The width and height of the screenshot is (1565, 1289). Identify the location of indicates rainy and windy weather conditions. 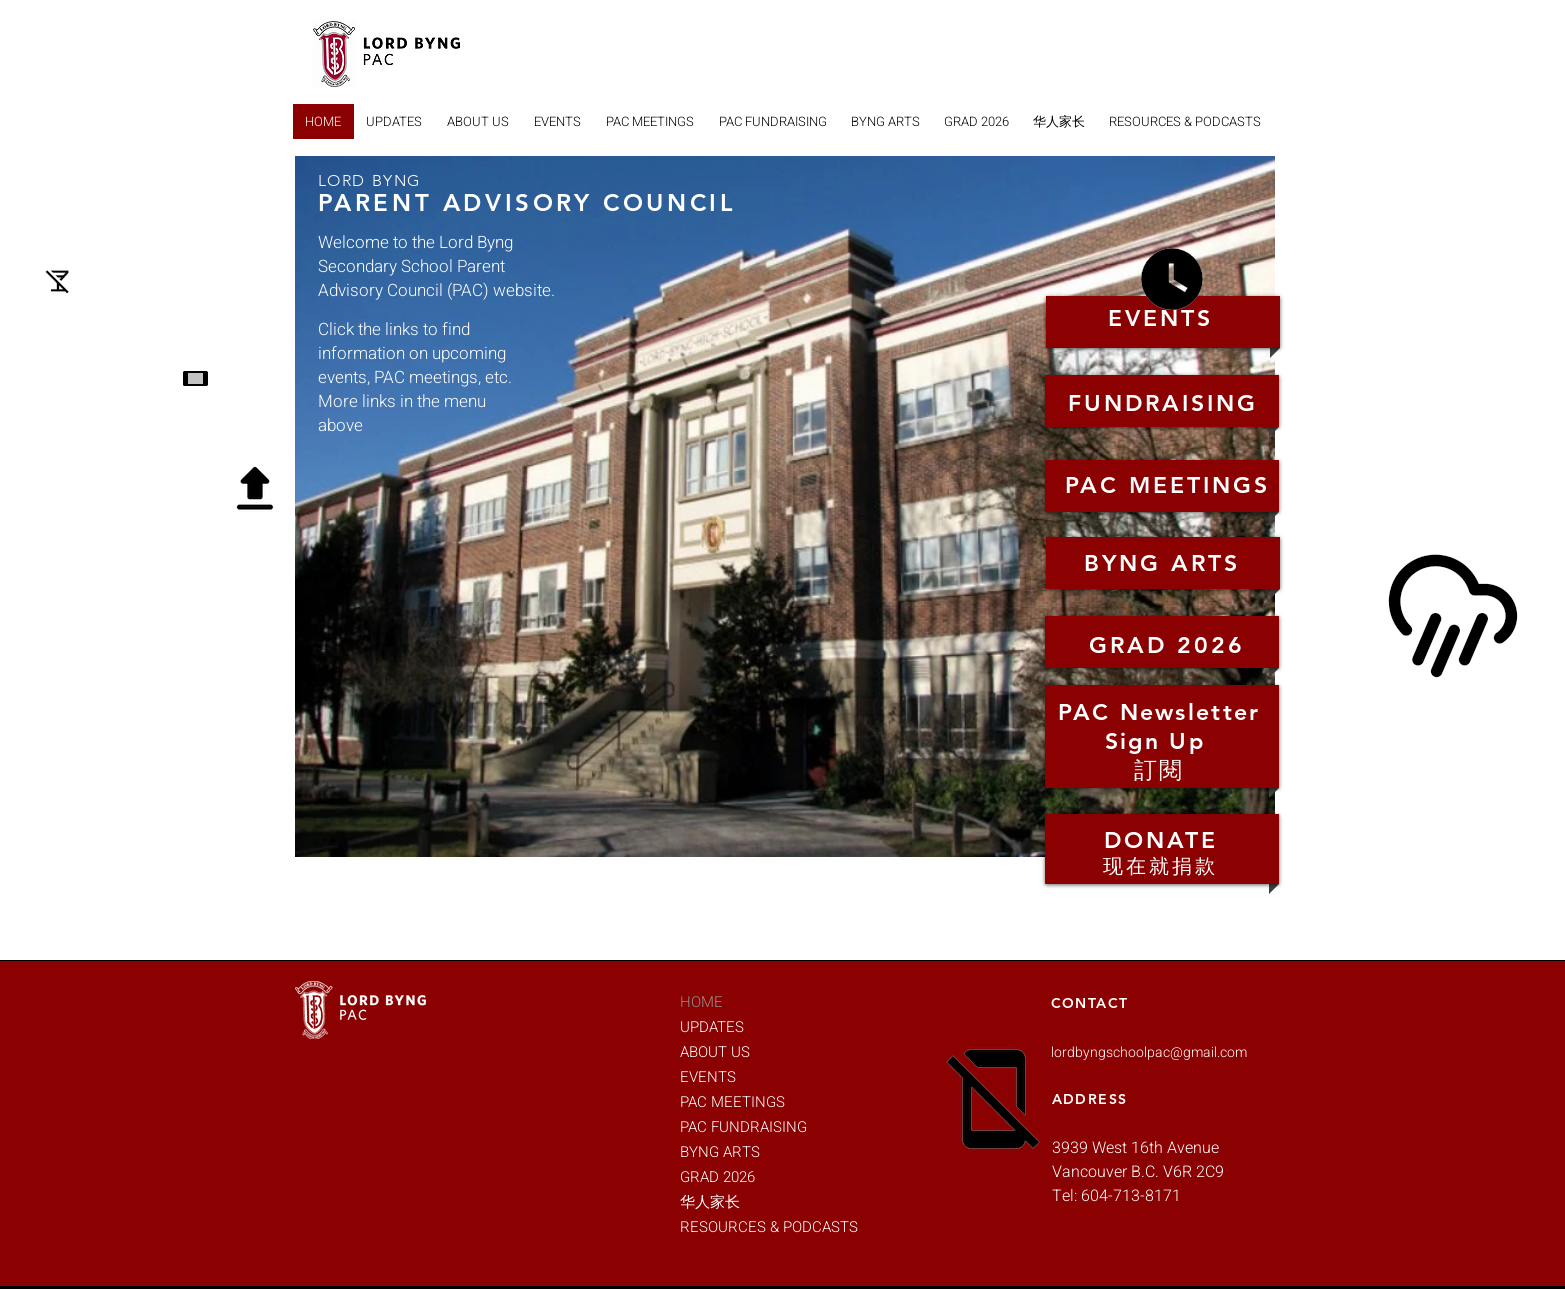
(1453, 613).